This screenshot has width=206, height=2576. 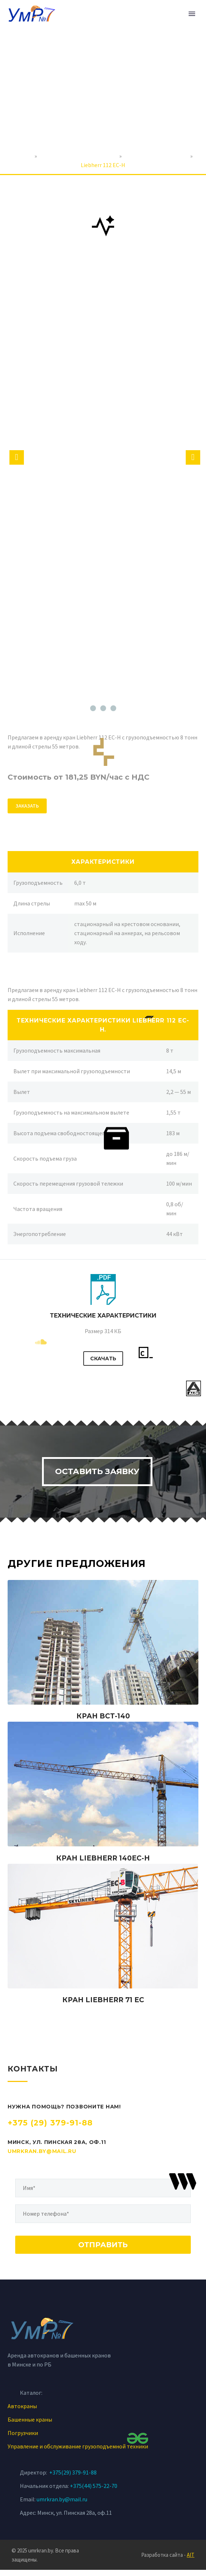 I want to click on open SoundCloud app, so click(x=41, y=1342).